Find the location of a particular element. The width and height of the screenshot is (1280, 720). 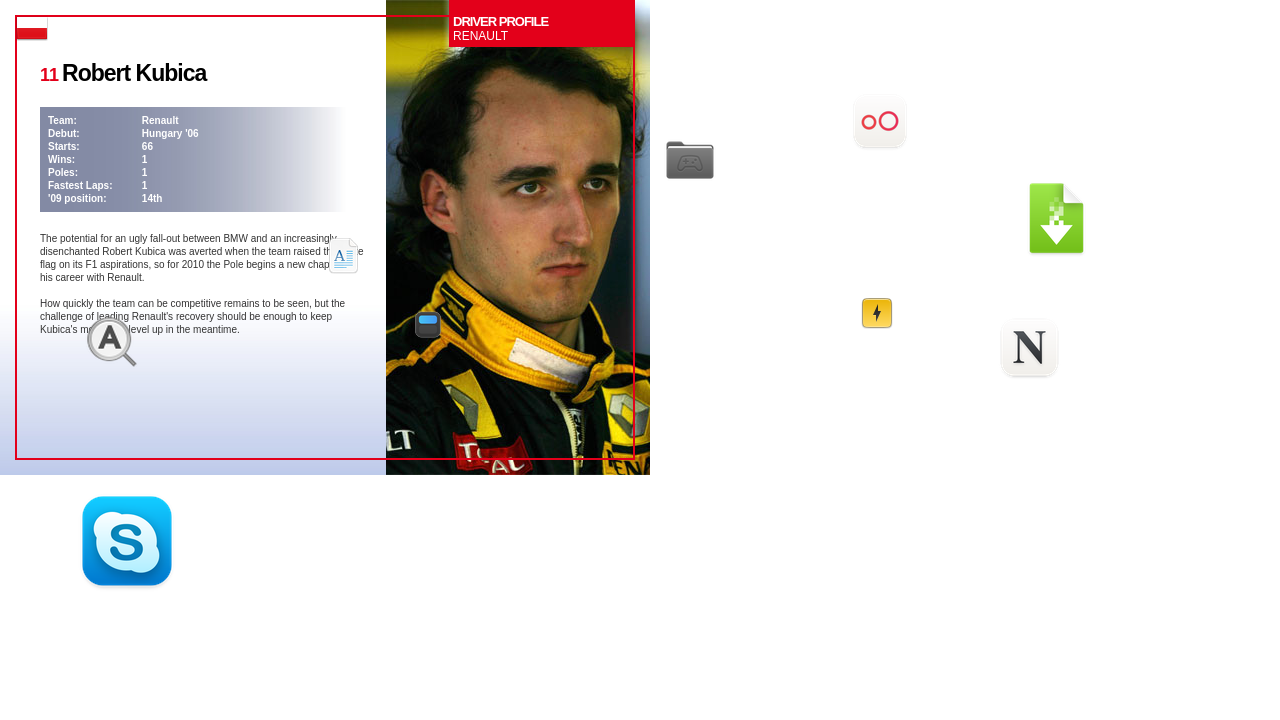

open your games folder is located at coordinates (690, 160).